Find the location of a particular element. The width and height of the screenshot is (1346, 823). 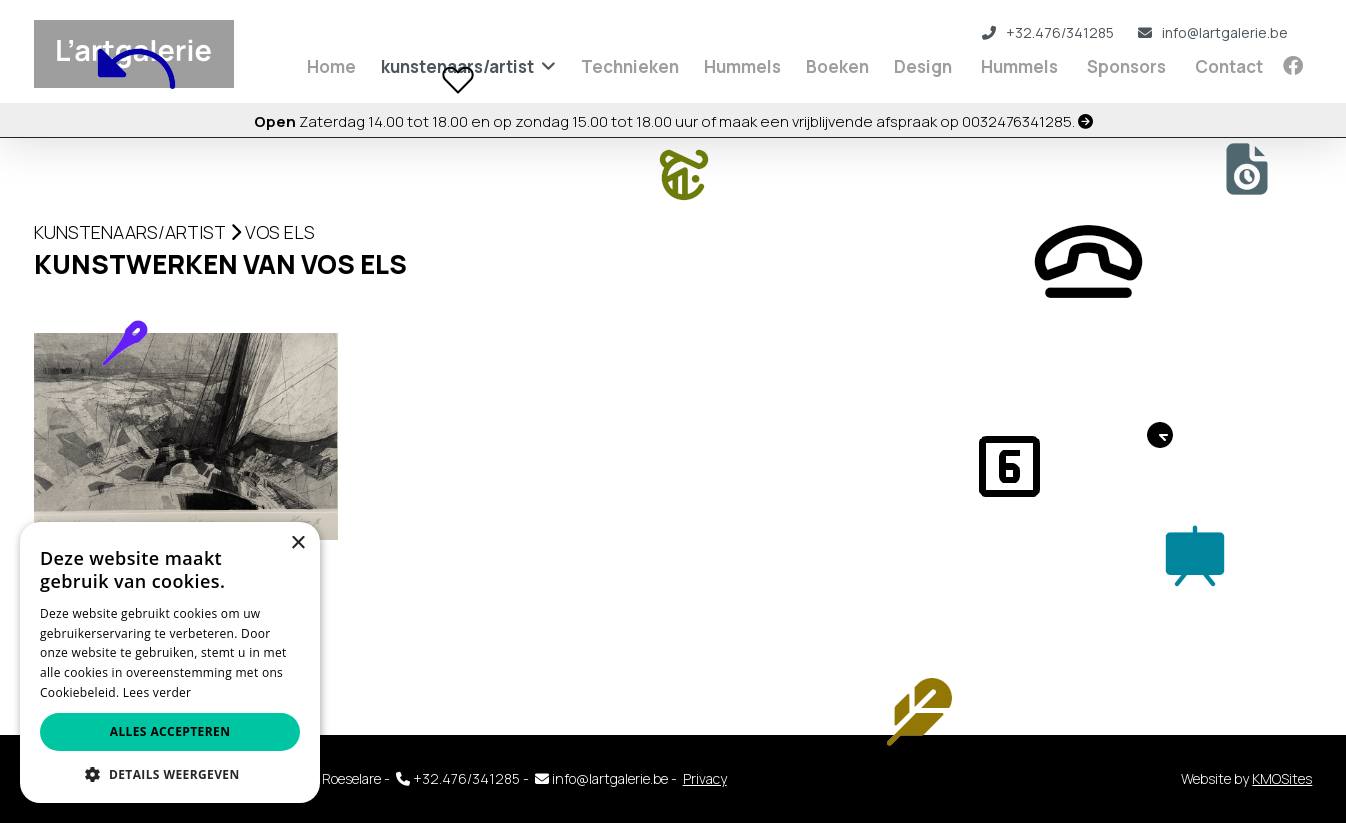

undo last action is located at coordinates (138, 66).